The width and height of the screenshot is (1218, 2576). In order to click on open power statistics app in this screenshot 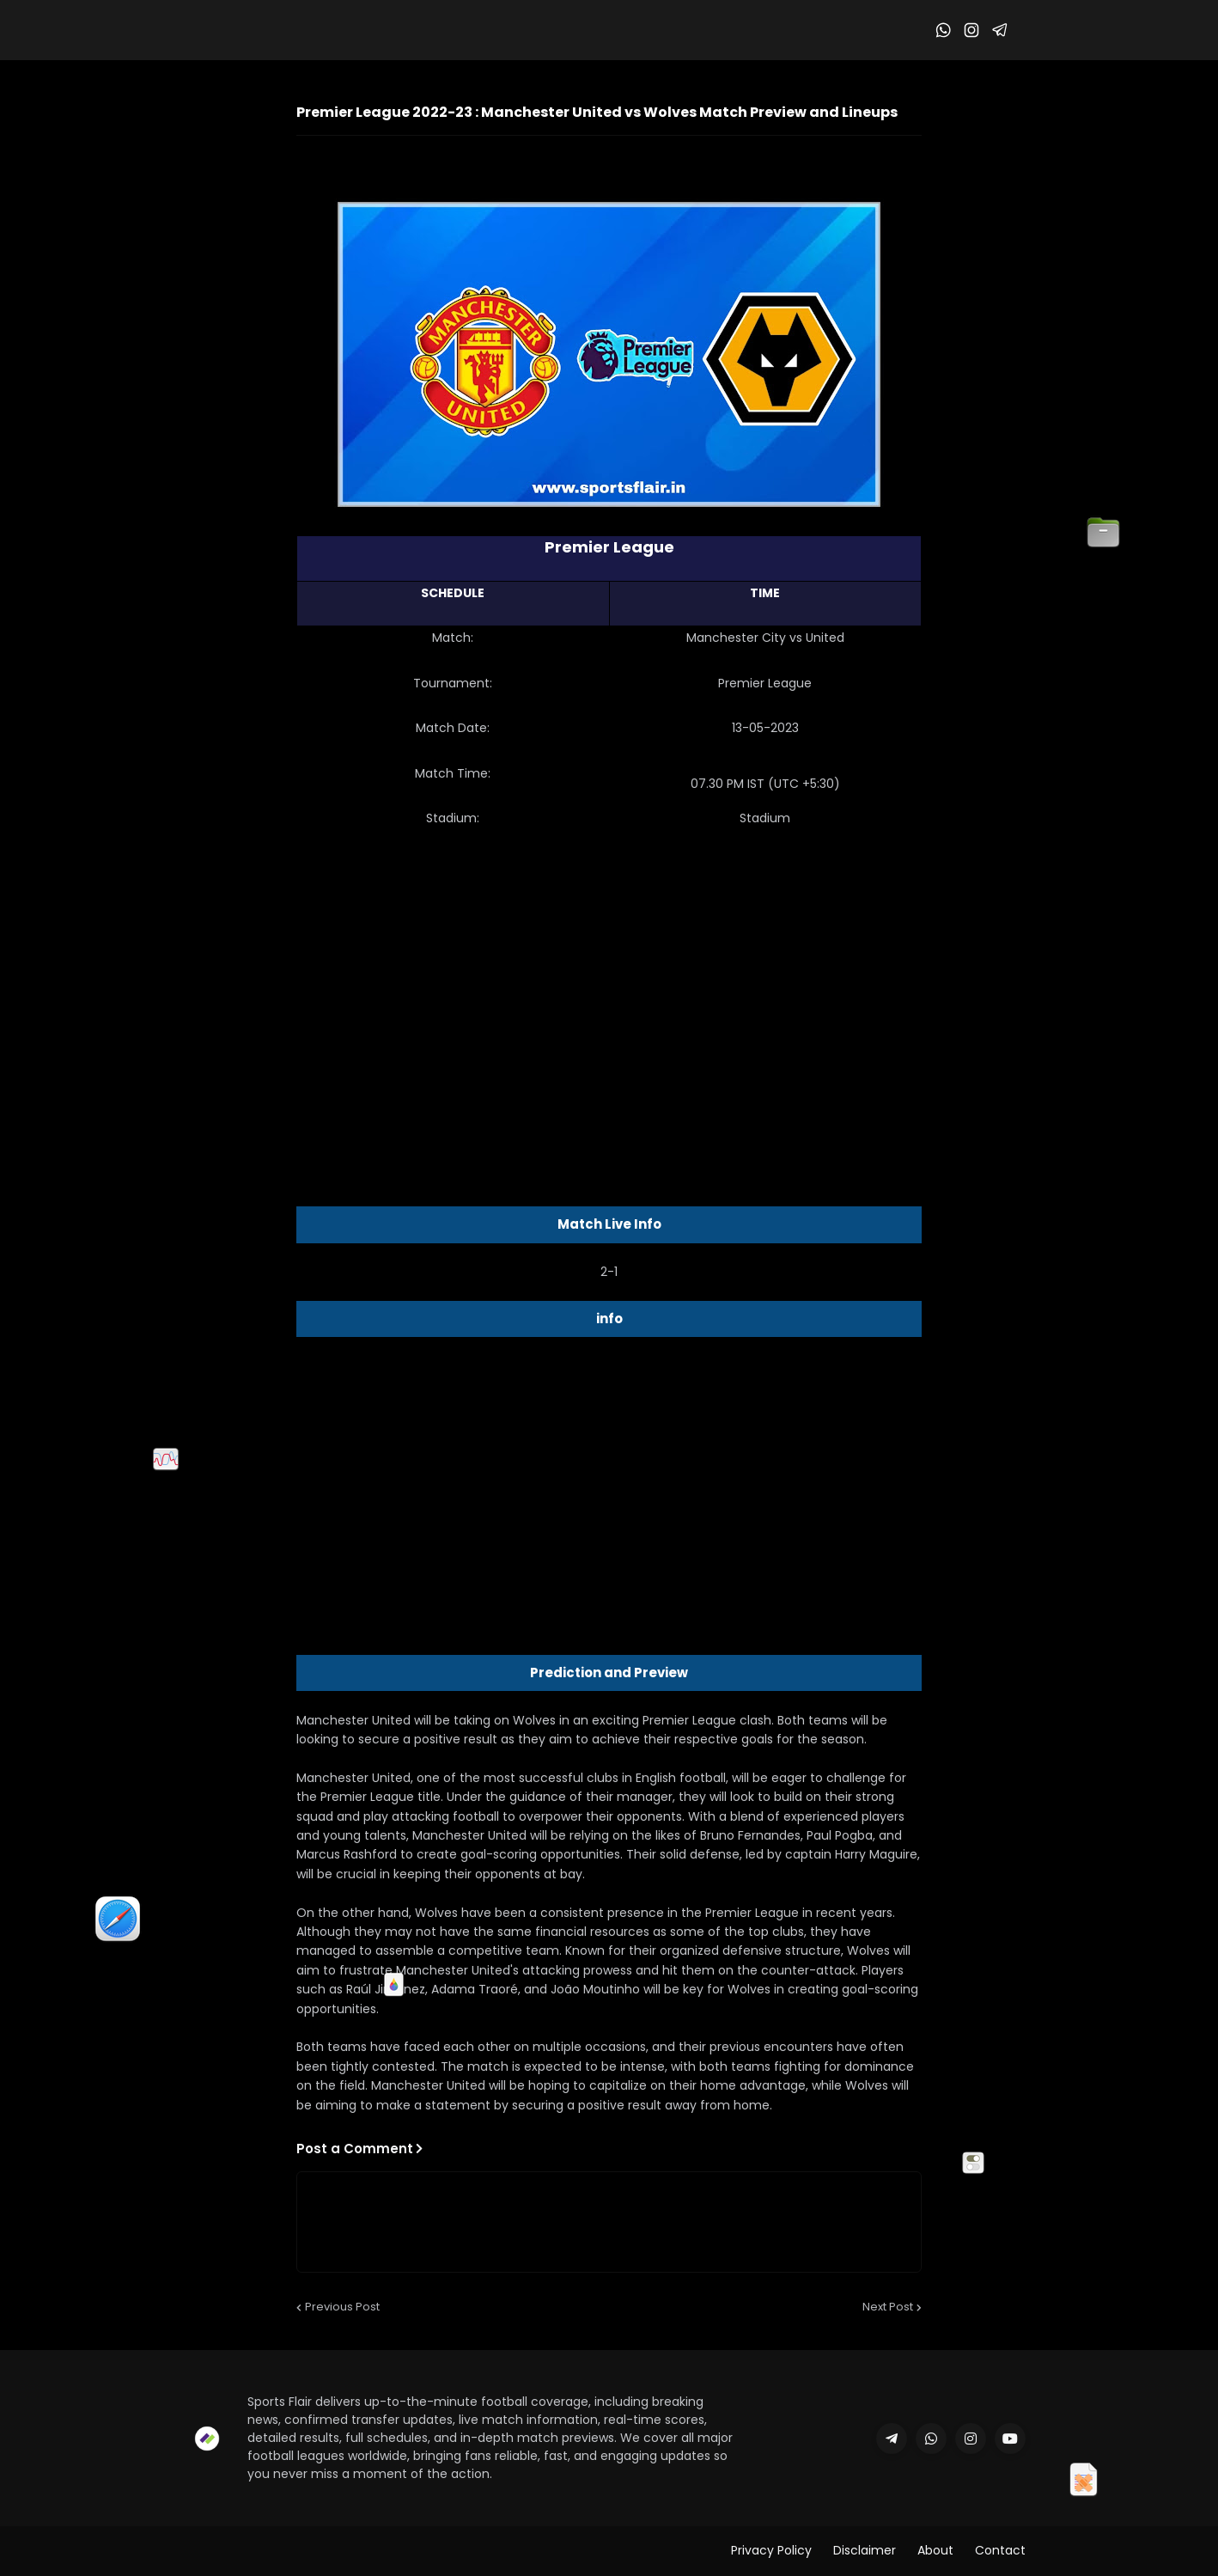, I will do `click(166, 1459)`.